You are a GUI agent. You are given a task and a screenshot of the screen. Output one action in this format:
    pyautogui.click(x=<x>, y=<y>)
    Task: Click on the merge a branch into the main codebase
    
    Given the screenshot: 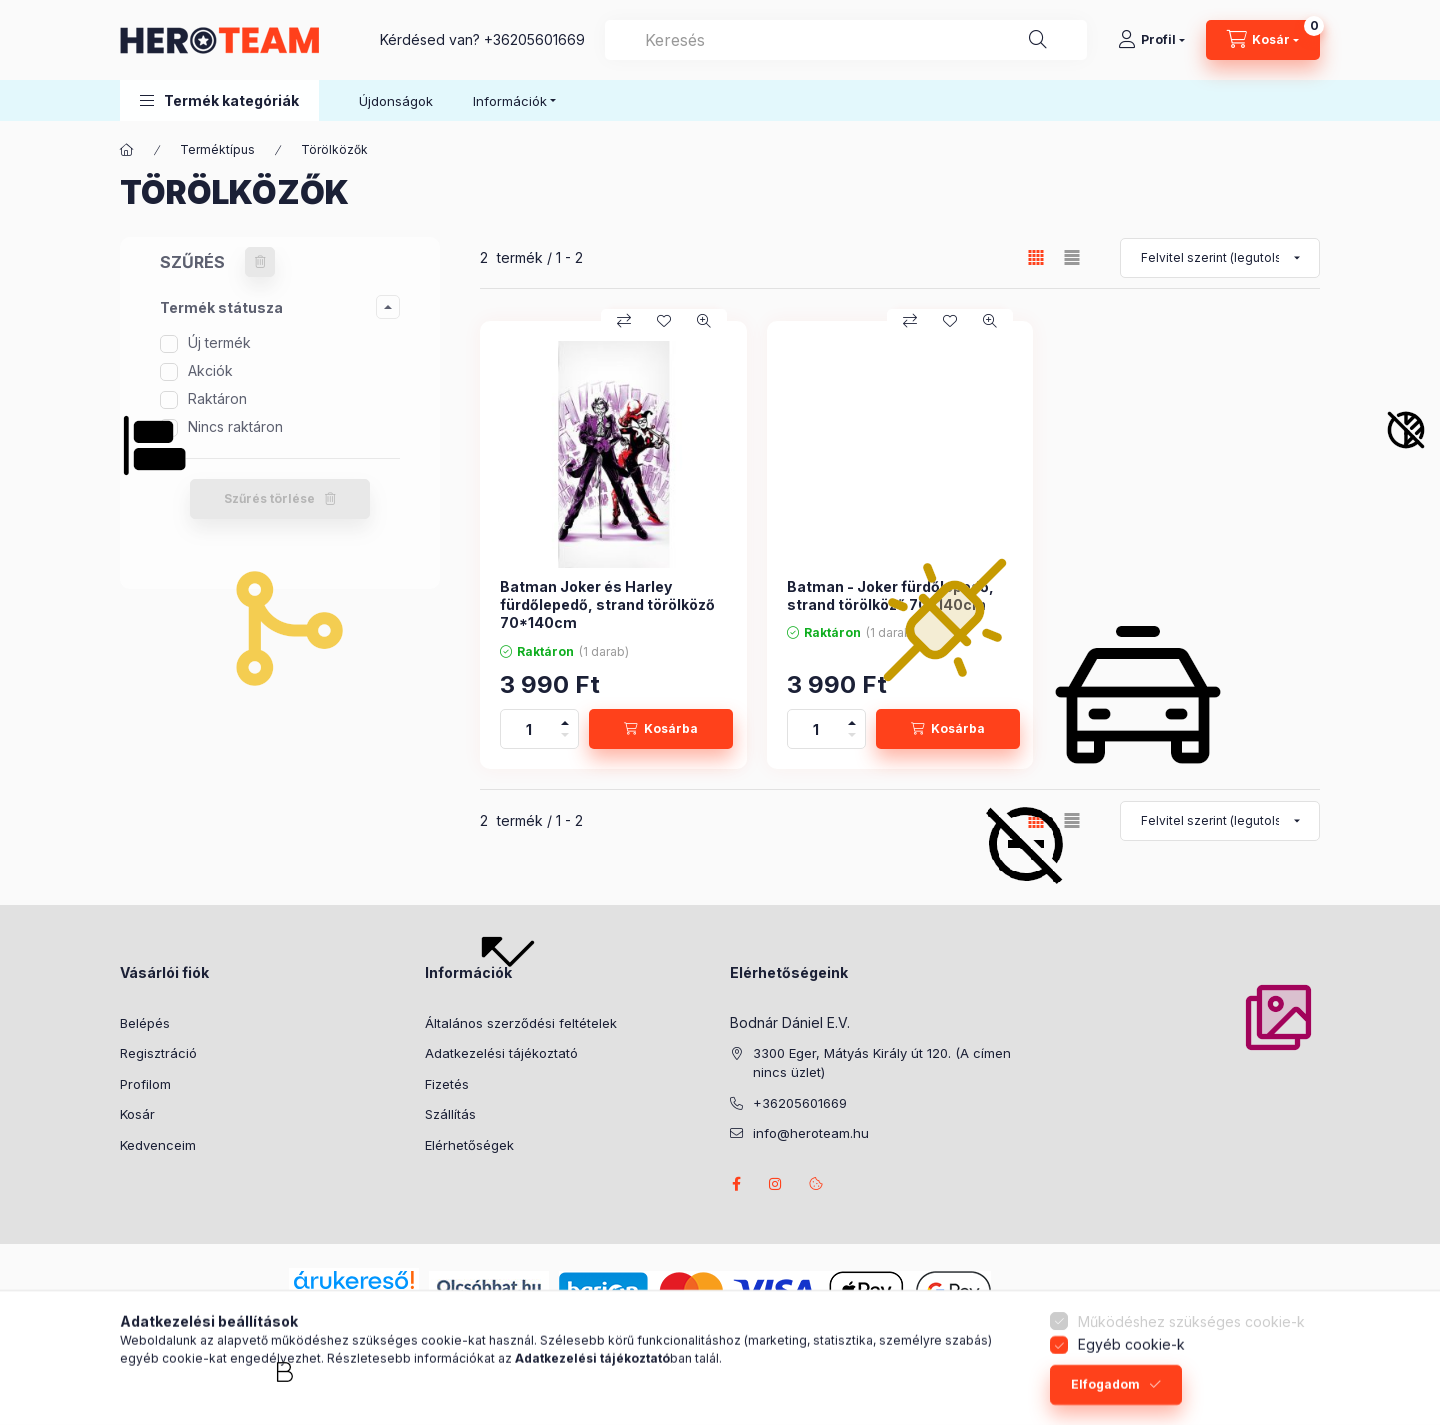 What is the action you would take?
    pyautogui.click(x=285, y=628)
    